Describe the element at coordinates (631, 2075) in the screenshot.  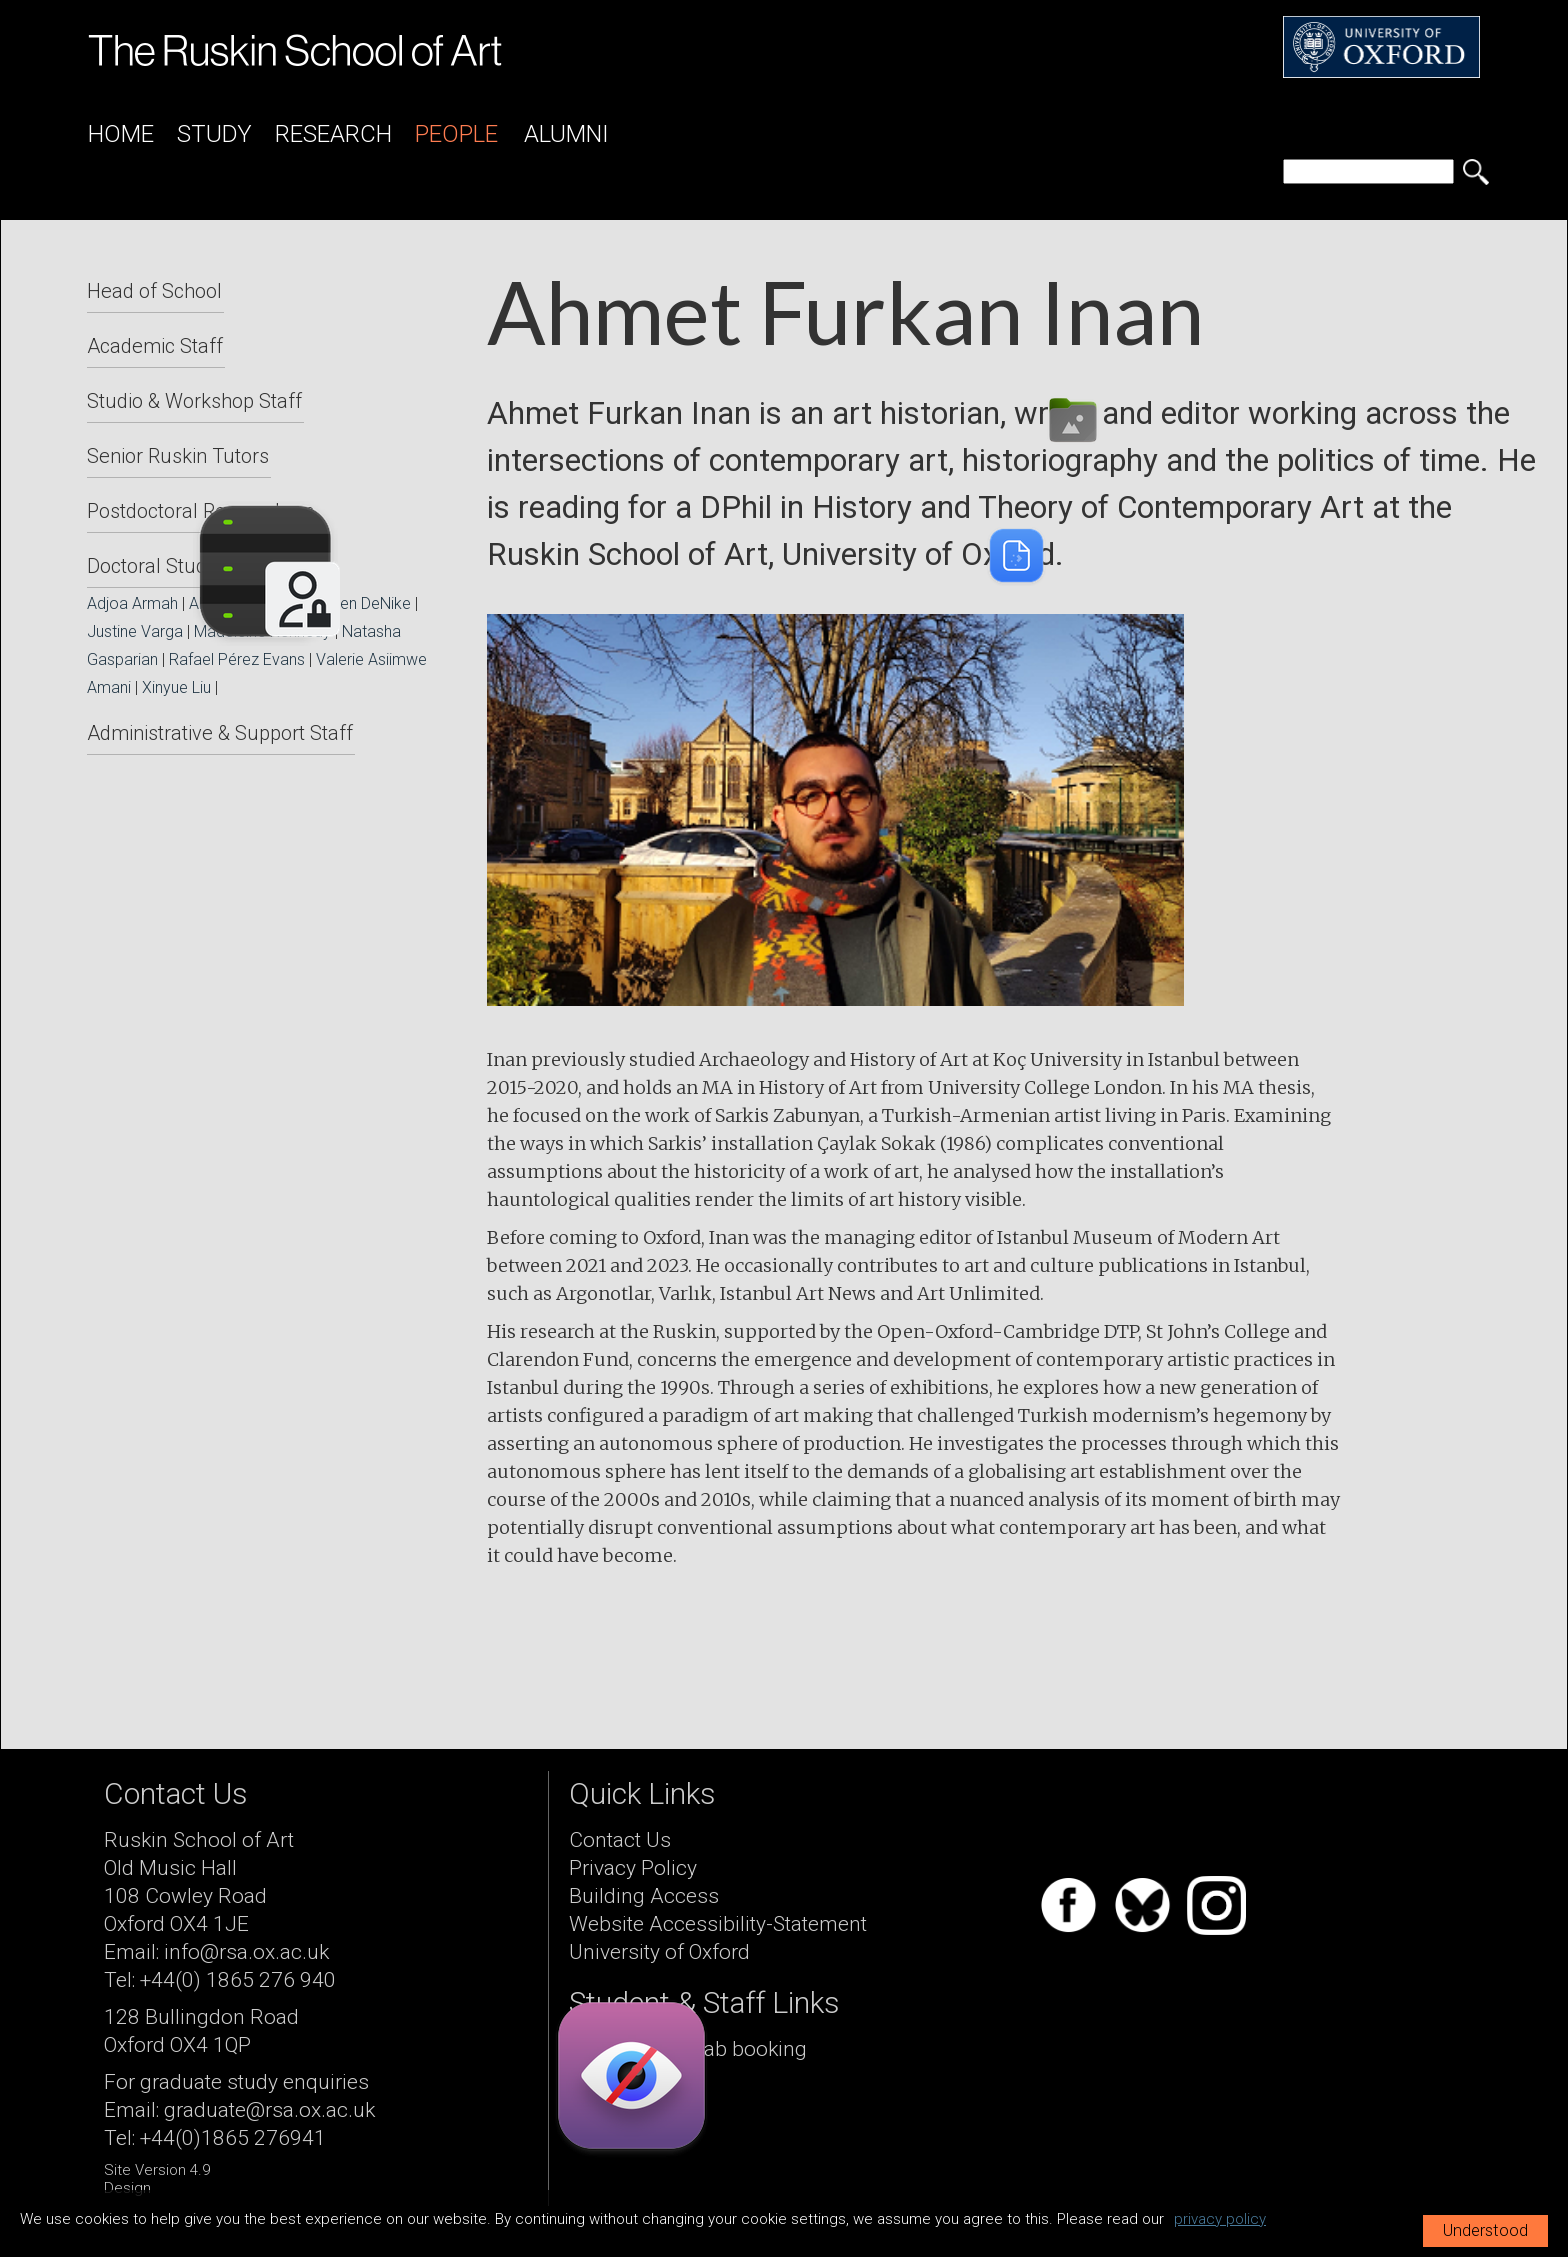
I see `open privacy and security settings` at that location.